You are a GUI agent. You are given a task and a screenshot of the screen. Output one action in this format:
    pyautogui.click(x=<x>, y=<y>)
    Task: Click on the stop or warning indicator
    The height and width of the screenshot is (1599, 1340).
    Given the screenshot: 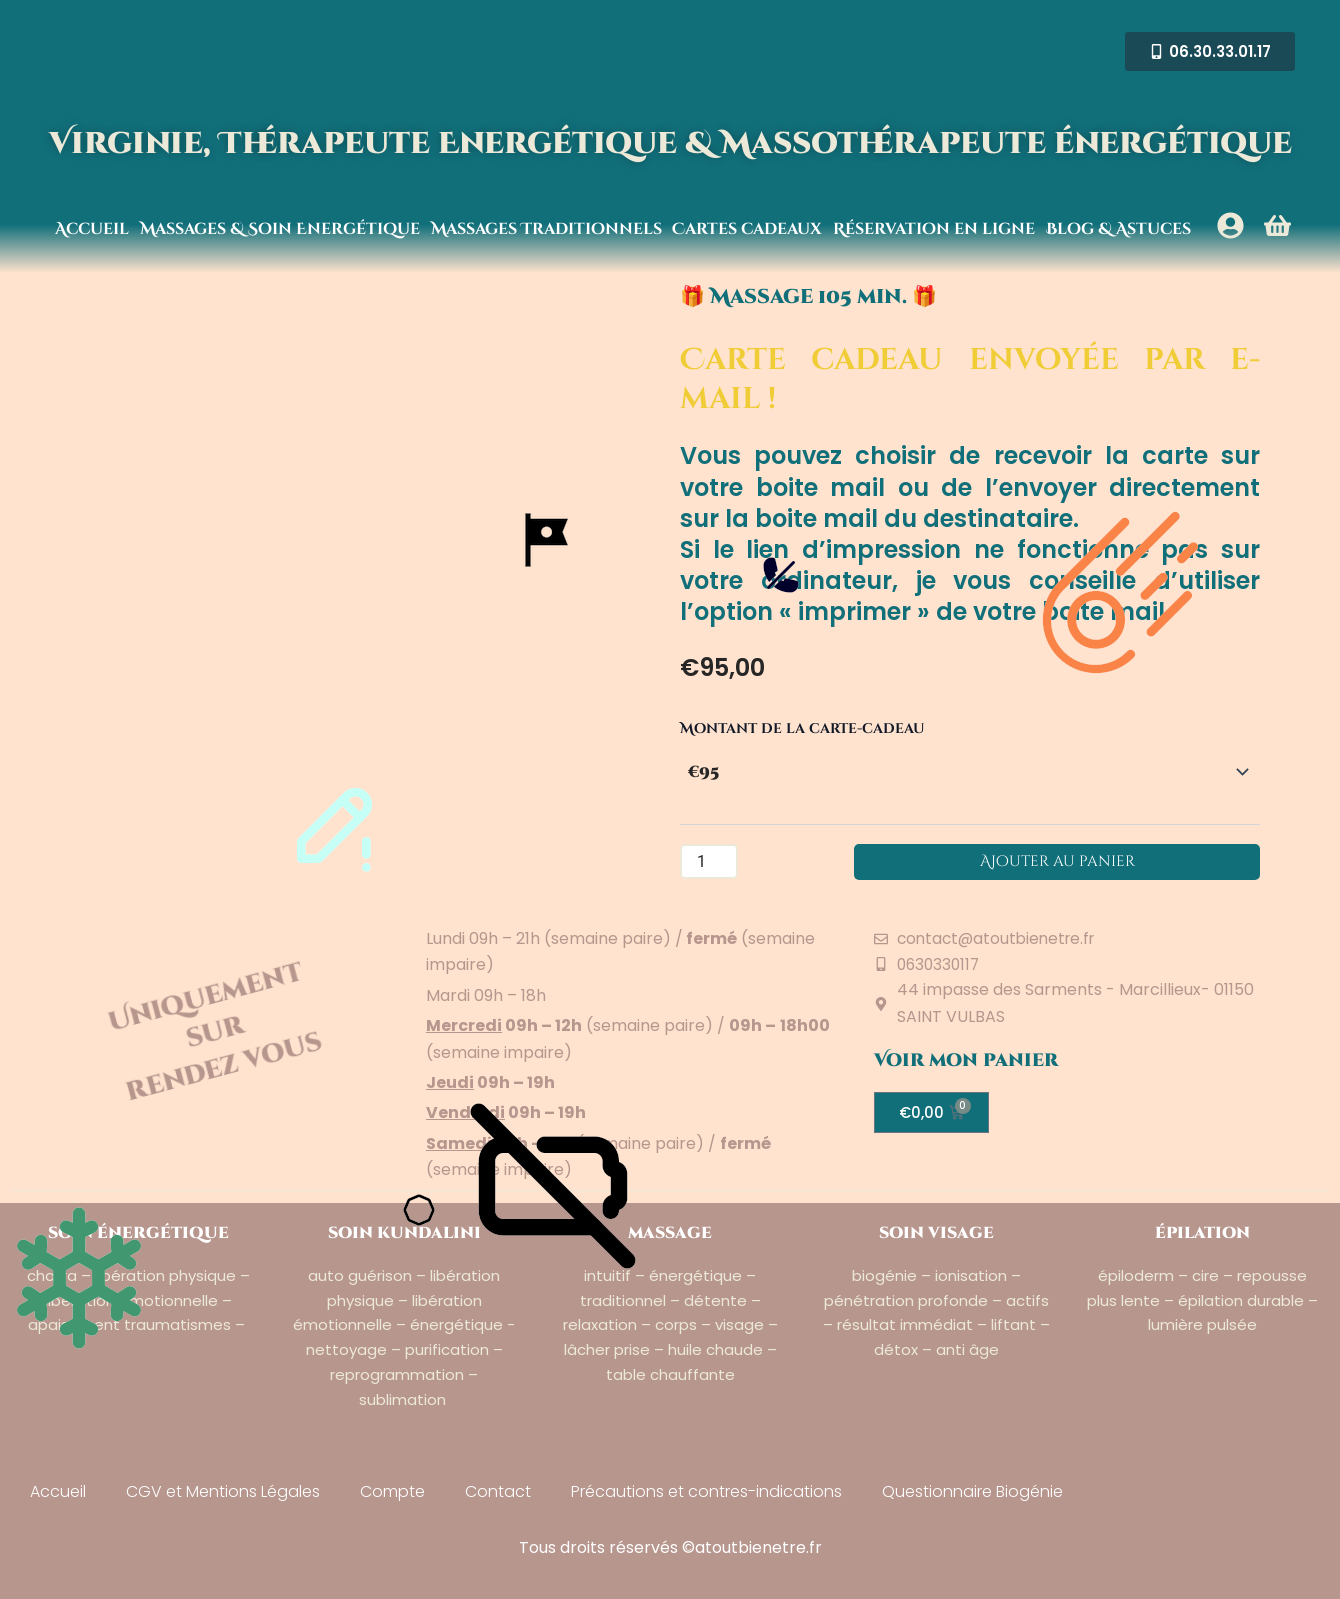 What is the action you would take?
    pyautogui.click(x=419, y=1210)
    